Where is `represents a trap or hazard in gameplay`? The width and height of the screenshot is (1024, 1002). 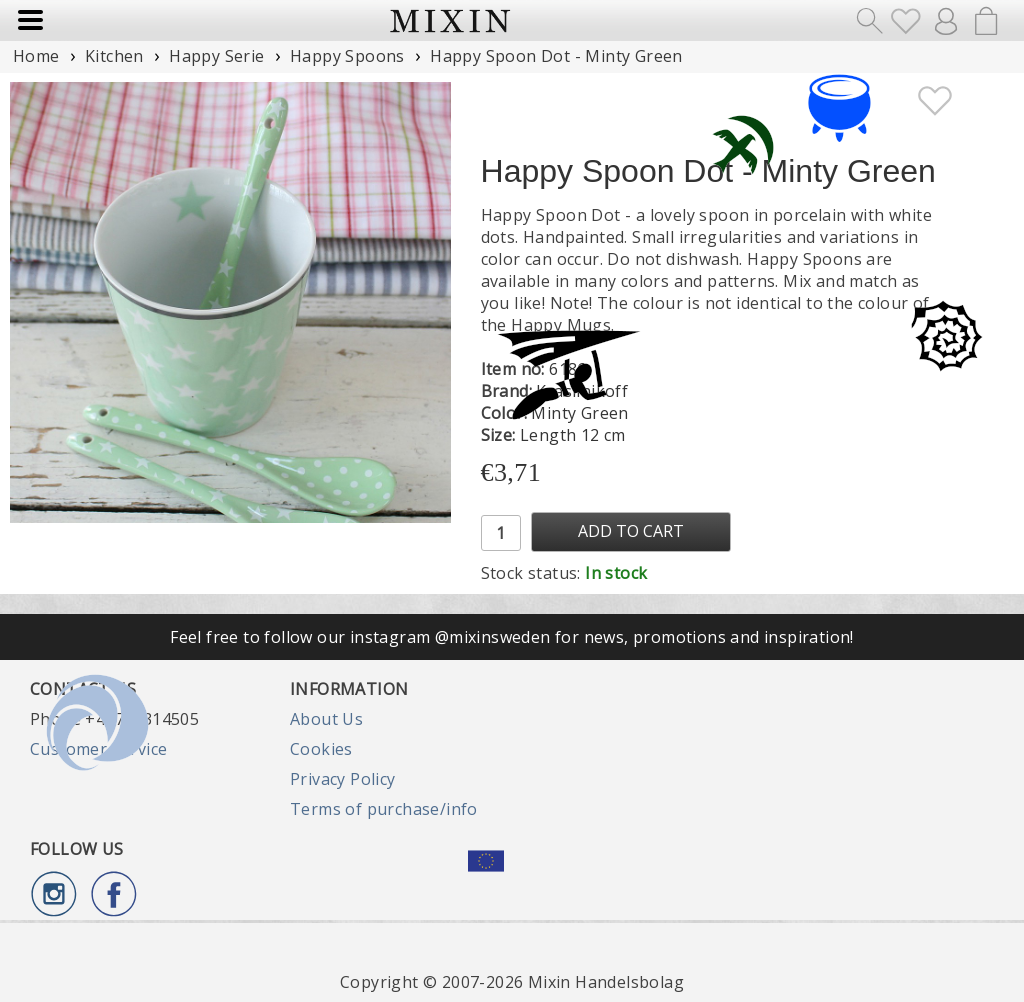
represents a trap or hazard in gameplay is located at coordinates (947, 336).